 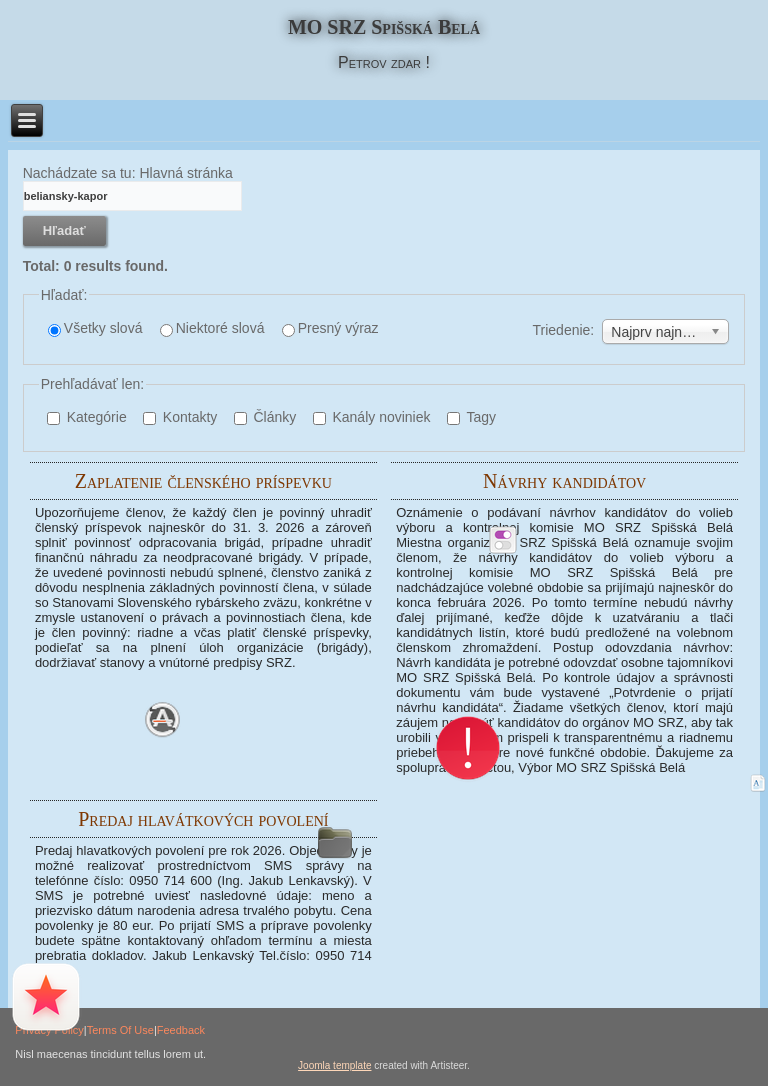 I want to click on indicates a warning or important alert message, so click(x=468, y=748).